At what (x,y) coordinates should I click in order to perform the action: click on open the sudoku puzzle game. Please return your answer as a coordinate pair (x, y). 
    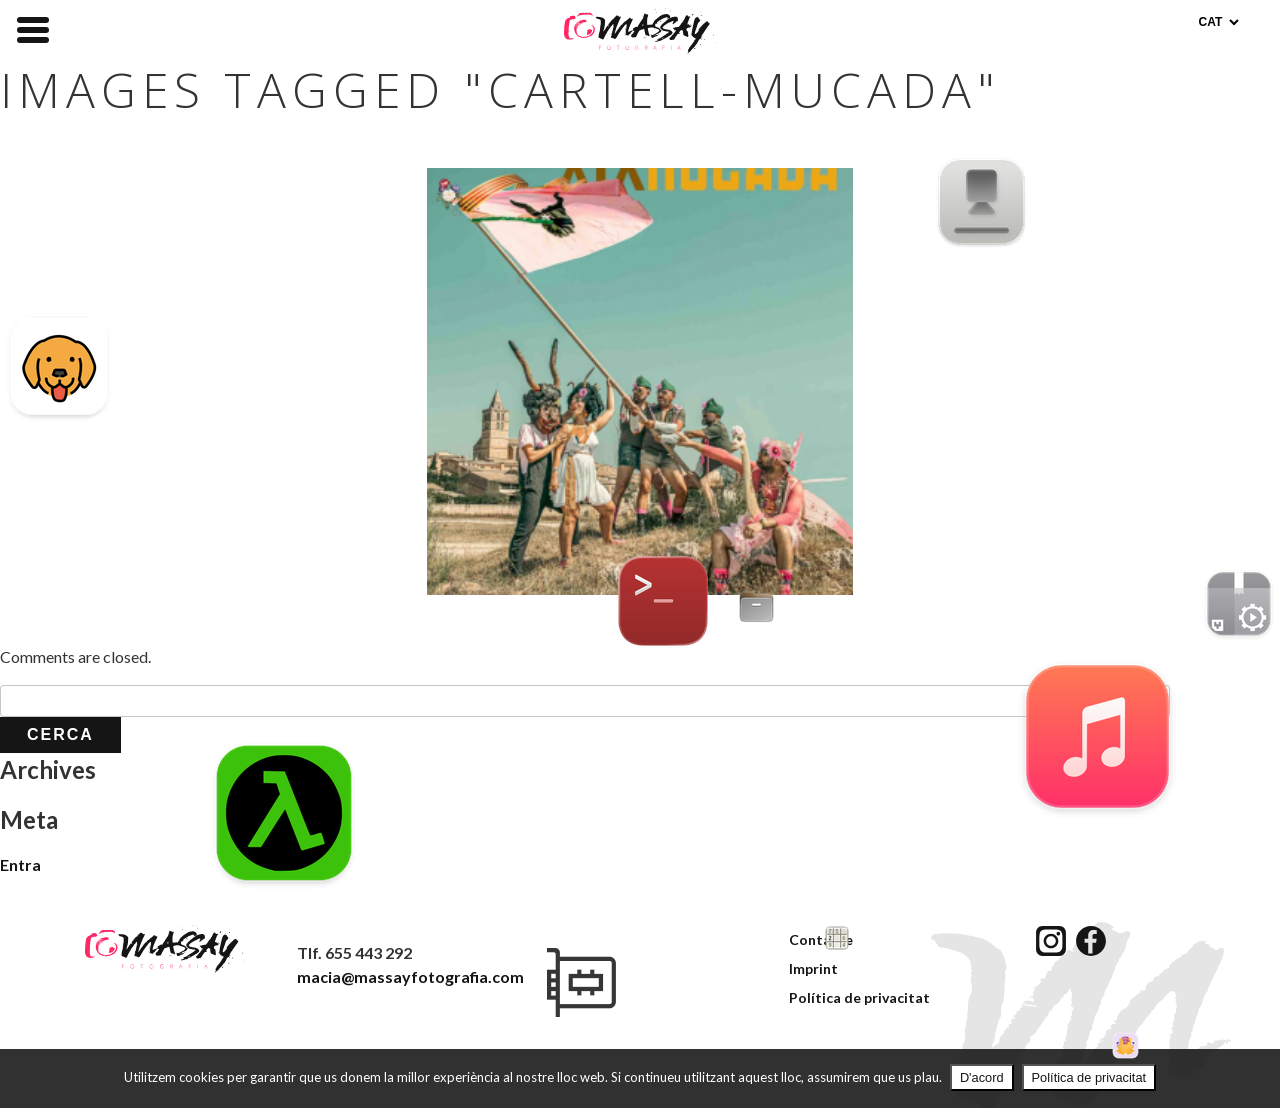
    Looking at the image, I should click on (837, 938).